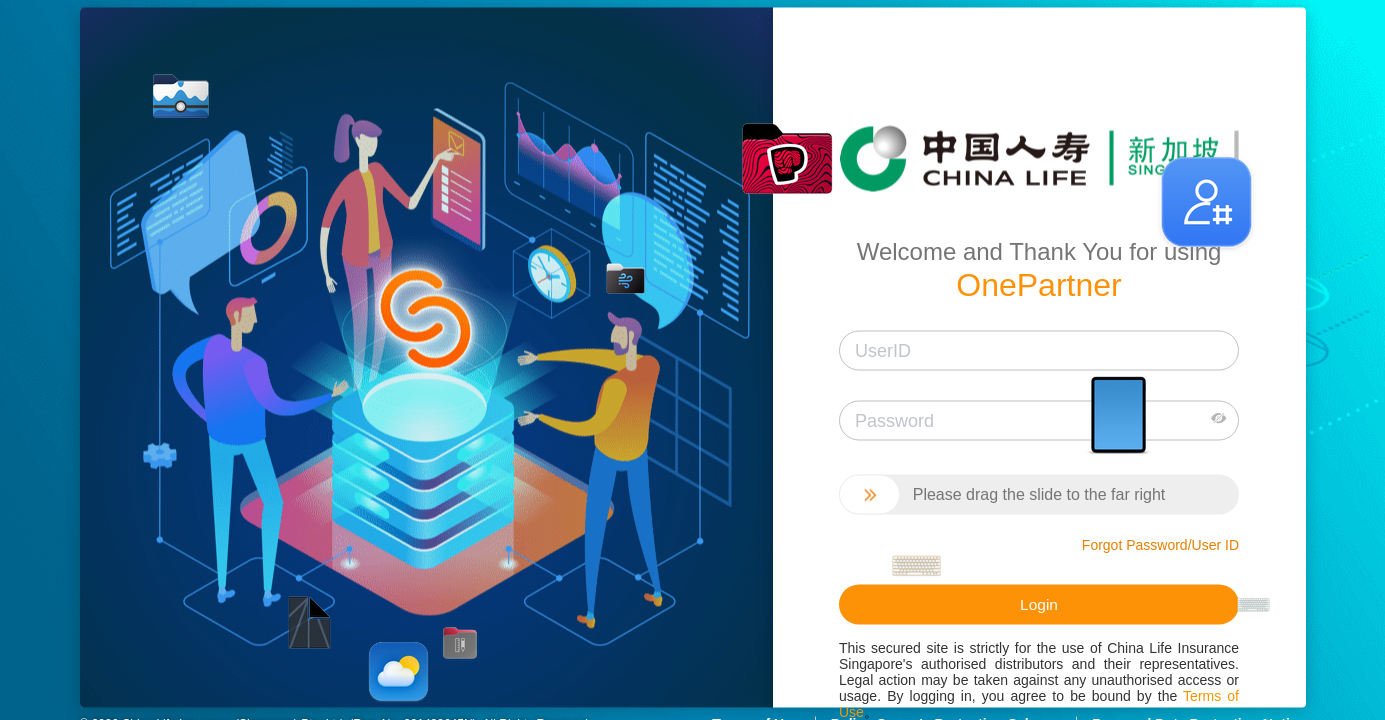  I want to click on view draft emails in mail sidebar, so click(309, 622).